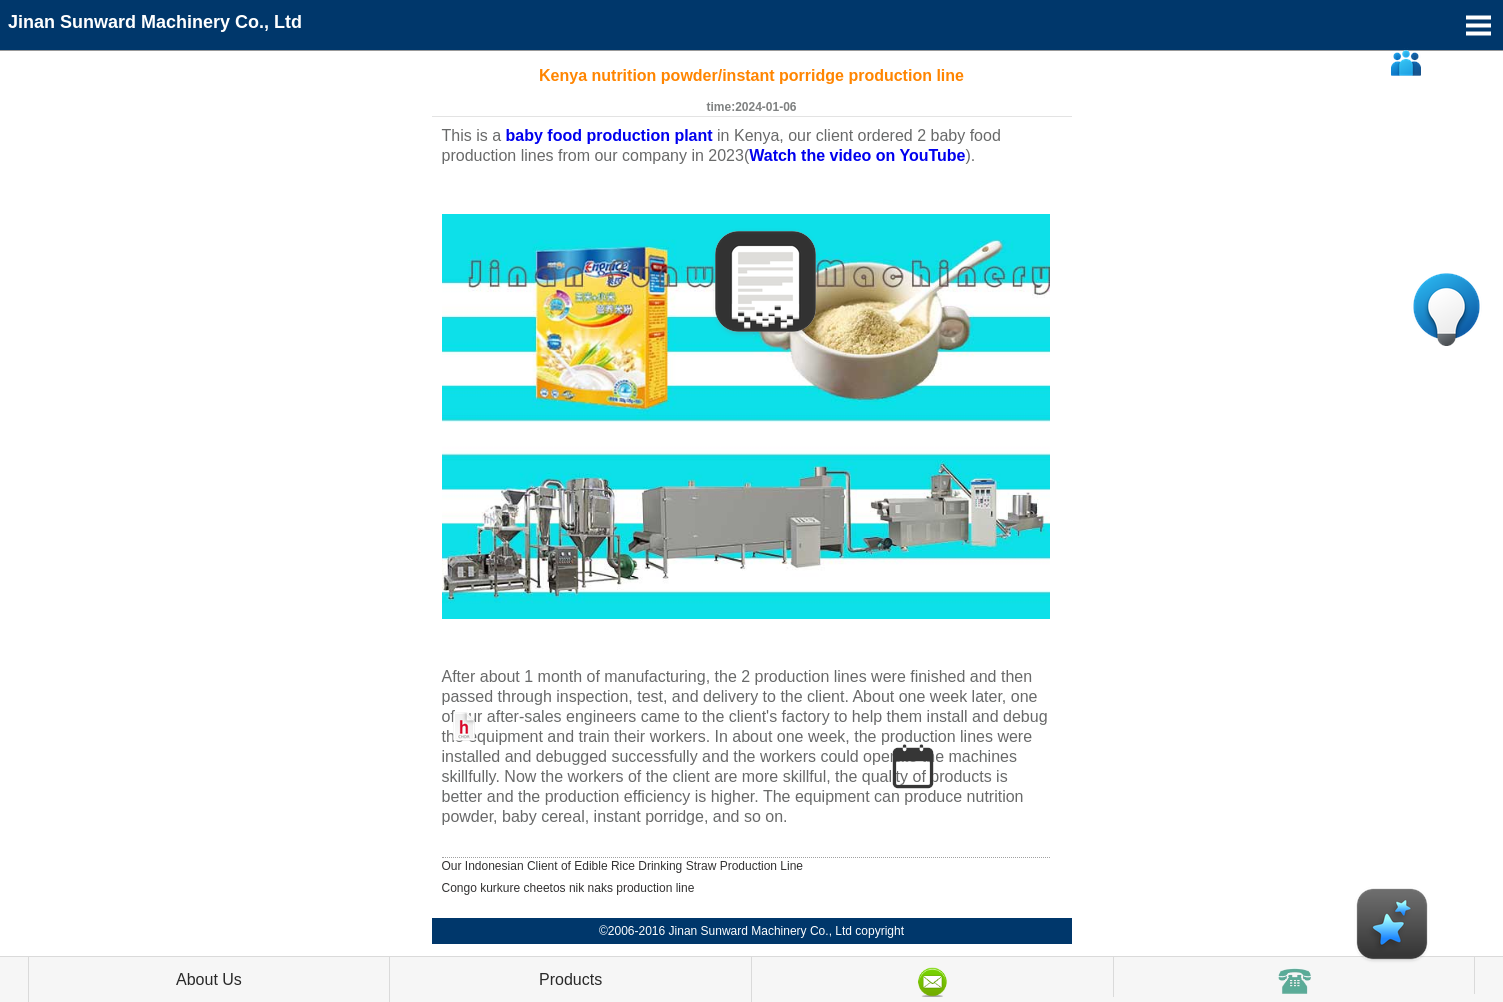 The width and height of the screenshot is (1503, 1002). Describe the element at coordinates (1406, 62) in the screenshot. I see `open the people app to manage contacts` at that location.